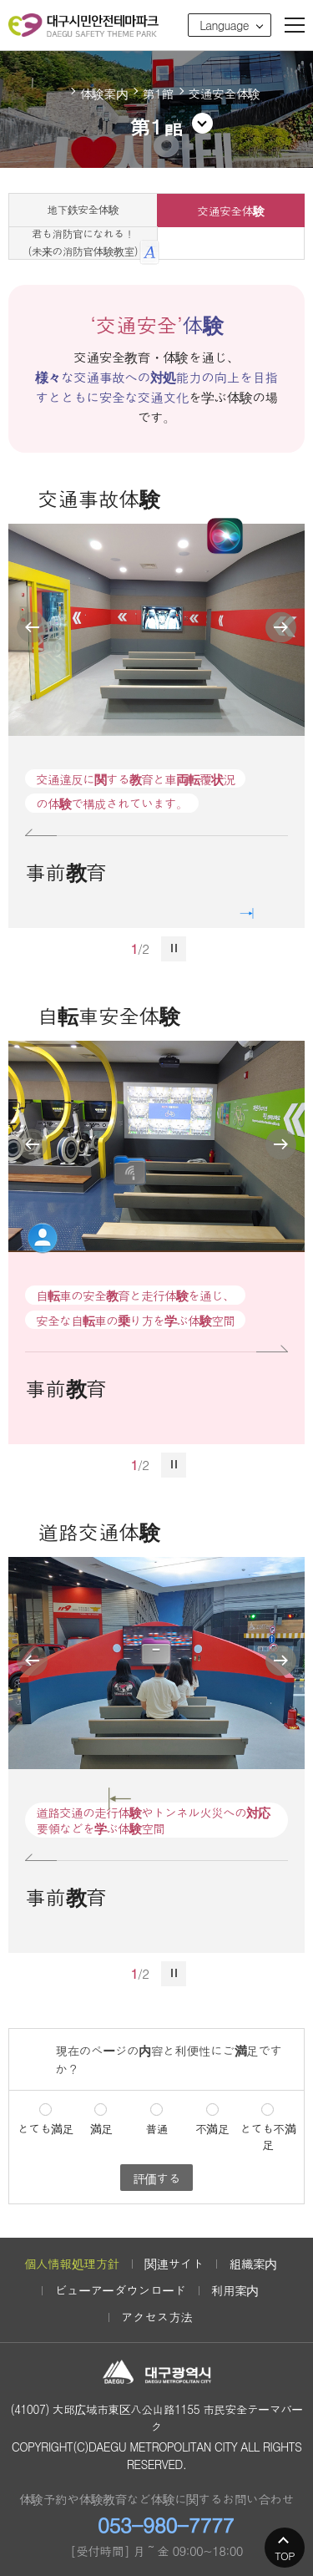 This screenshot has width=313, height=2576. What do you see at coordinates (149, 252) in the screenshot?
I see `open a font file` at bounding box center [149, 252].